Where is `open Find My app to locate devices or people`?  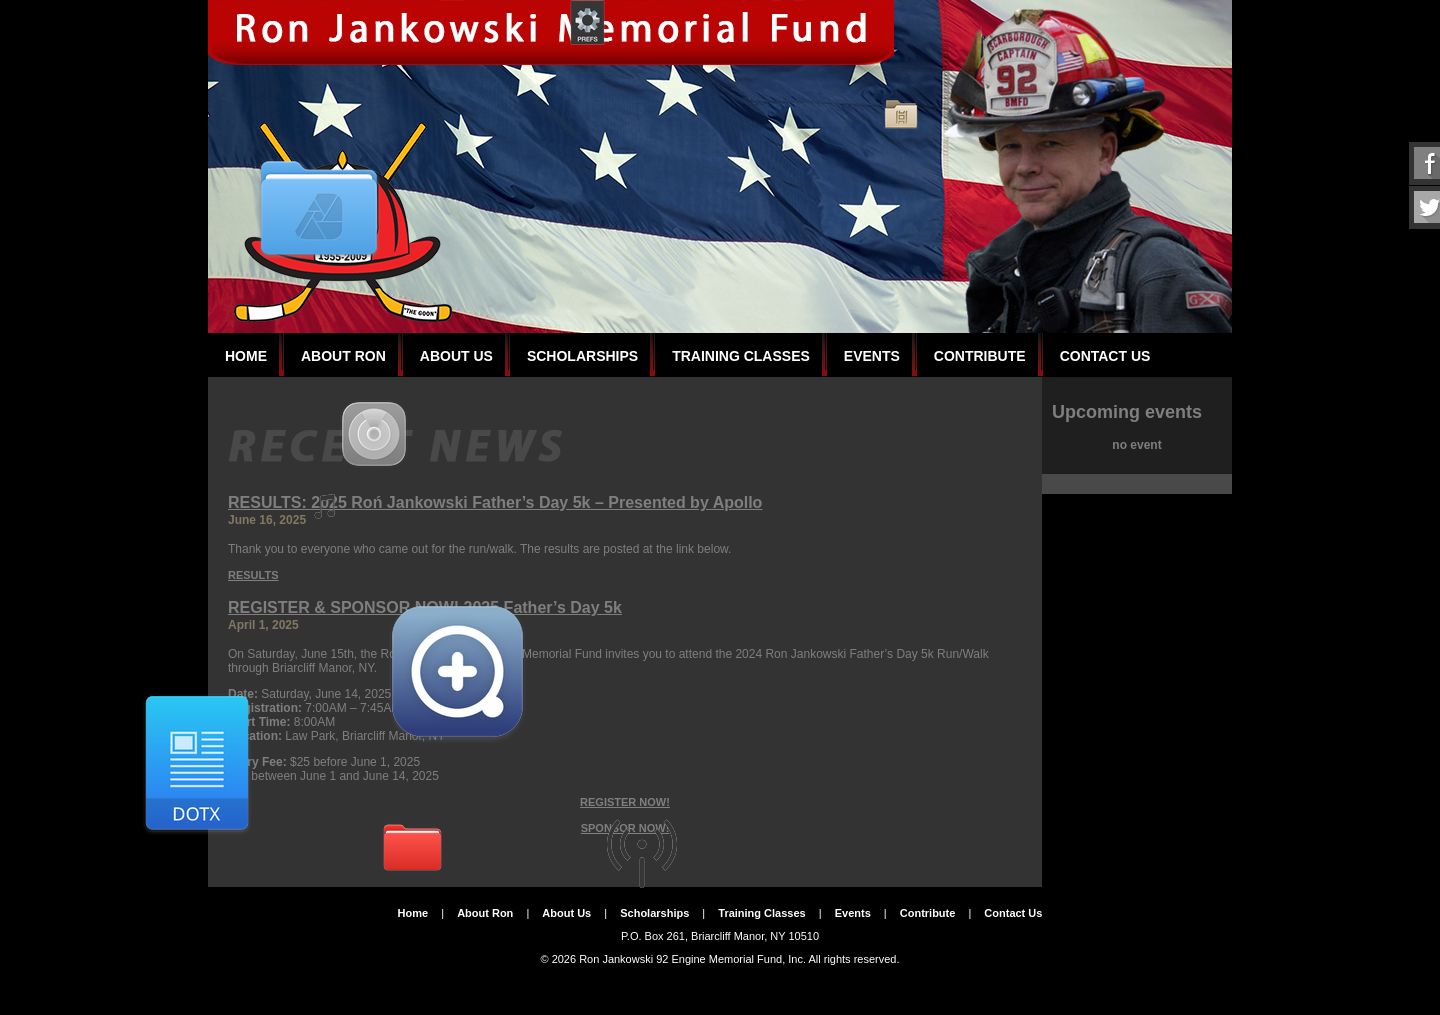
open Find My app to locate devices or people is located at coordinates (374, 434).